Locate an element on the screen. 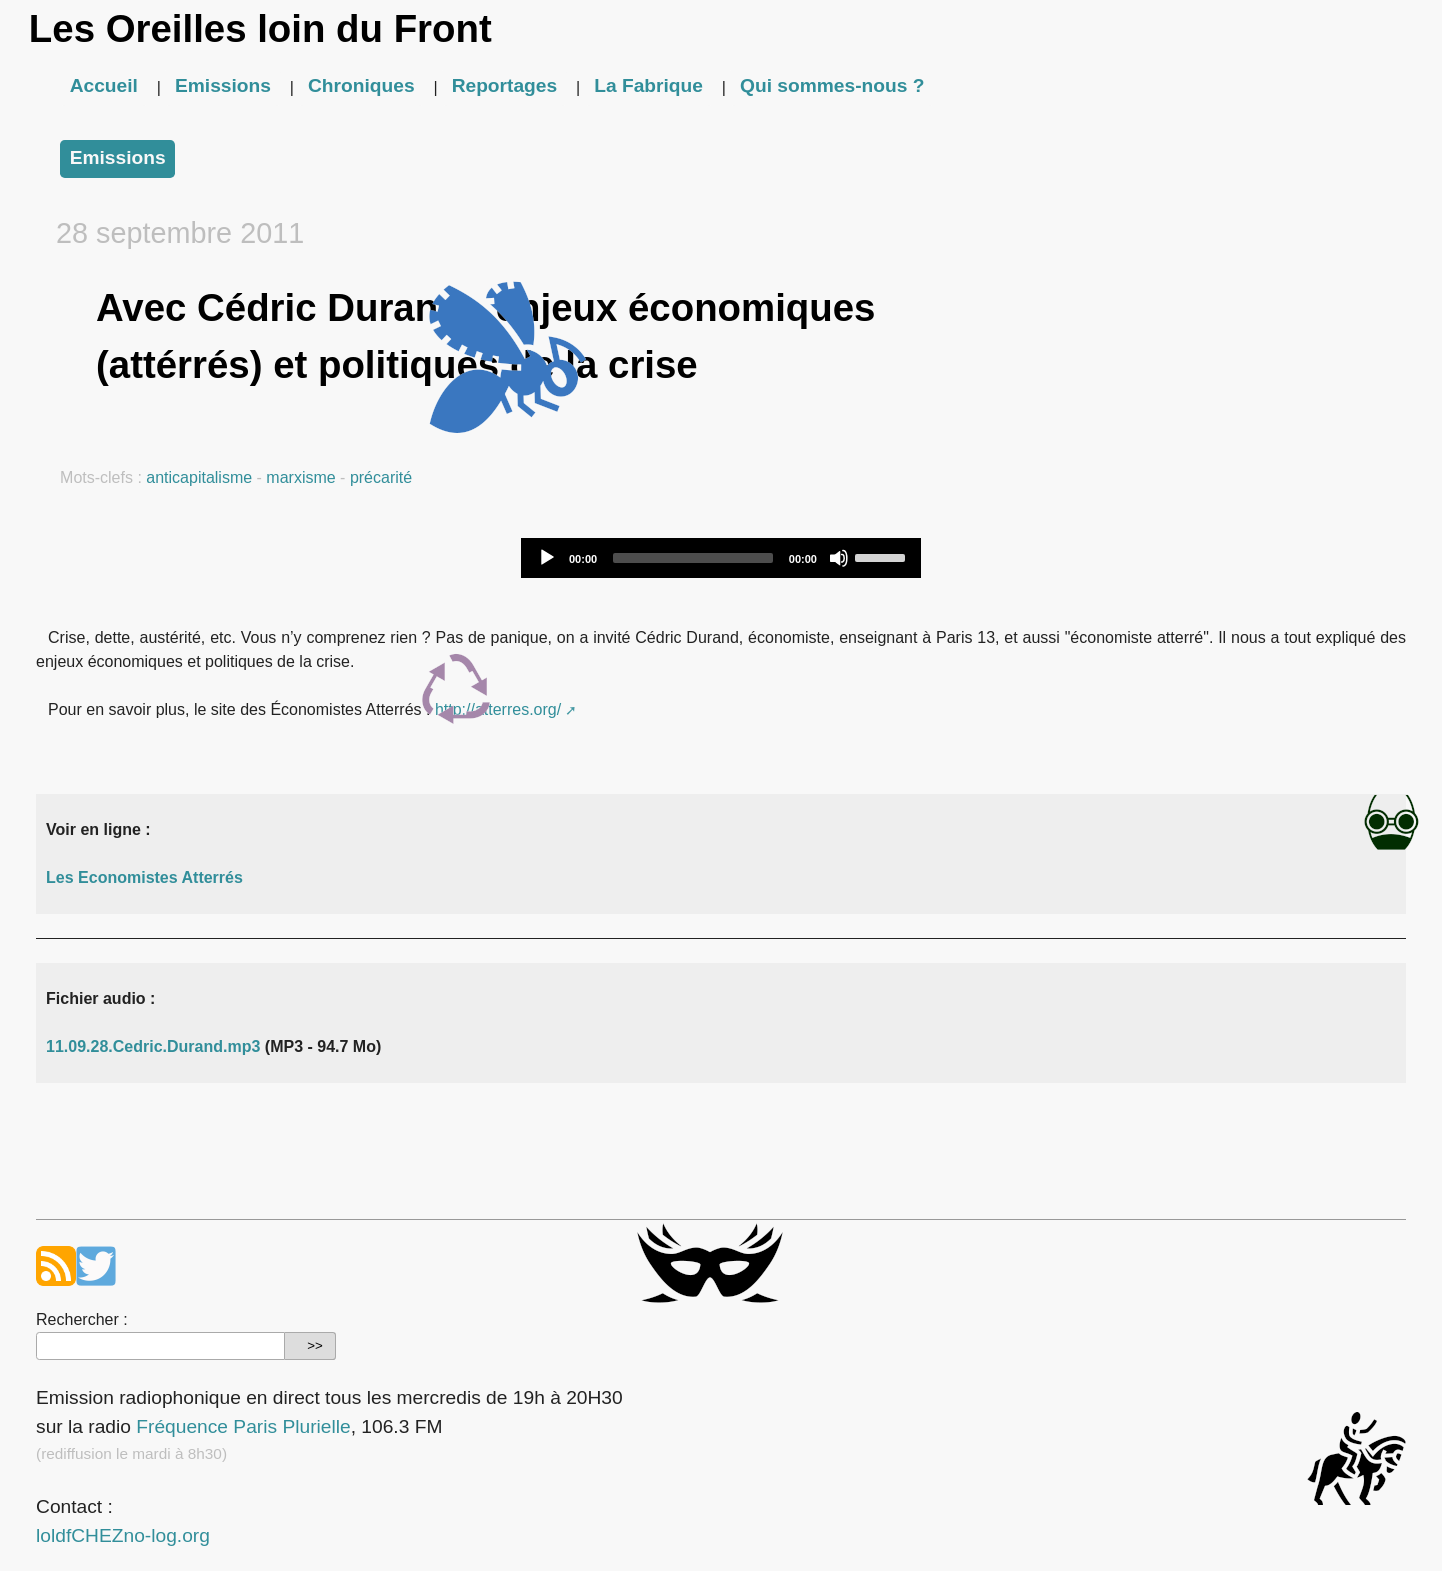 The height and width of the screenshot is (1571, 1442). recycle or dispose of item responsibly is located at coordinates (456, 689).